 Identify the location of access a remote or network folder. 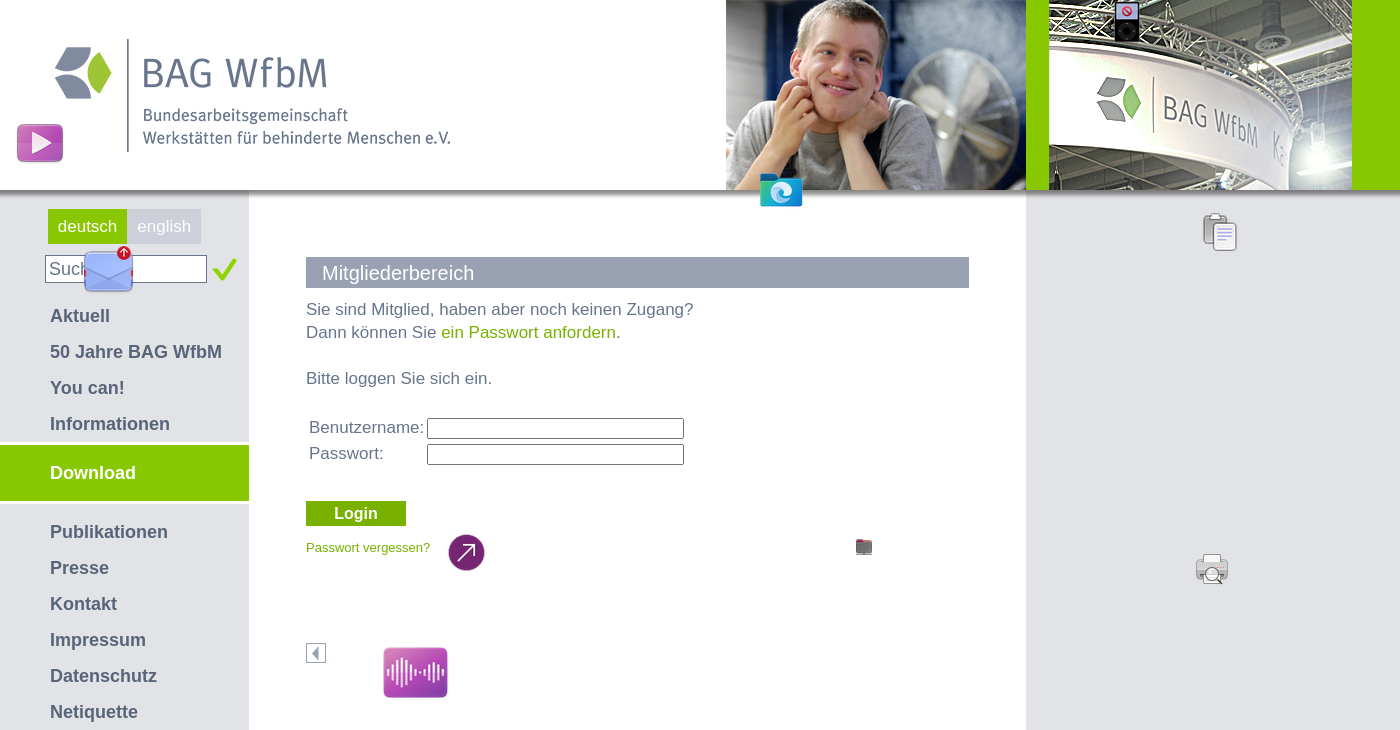
(864, 547).